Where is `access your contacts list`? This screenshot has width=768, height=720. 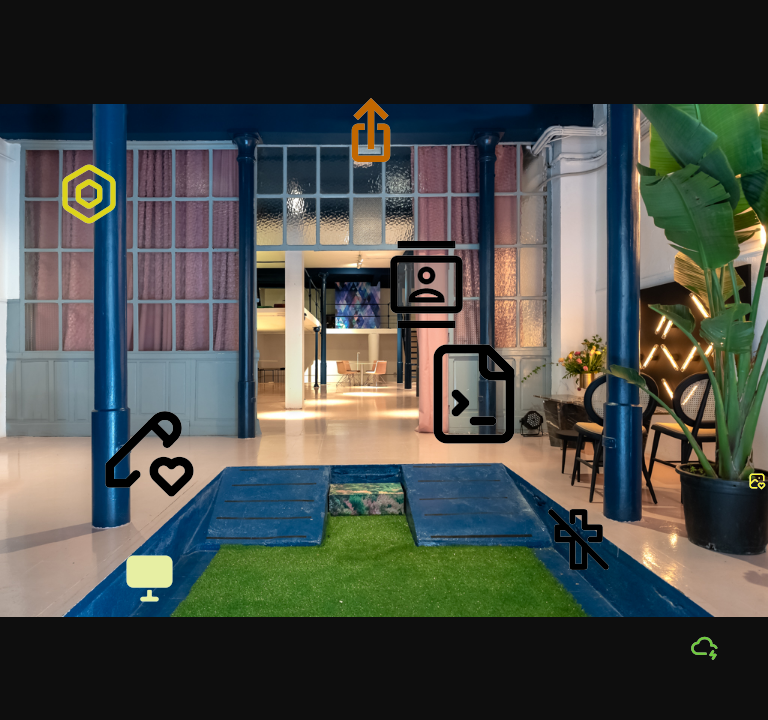
access your contacts list is located at coordinates (426, 284).